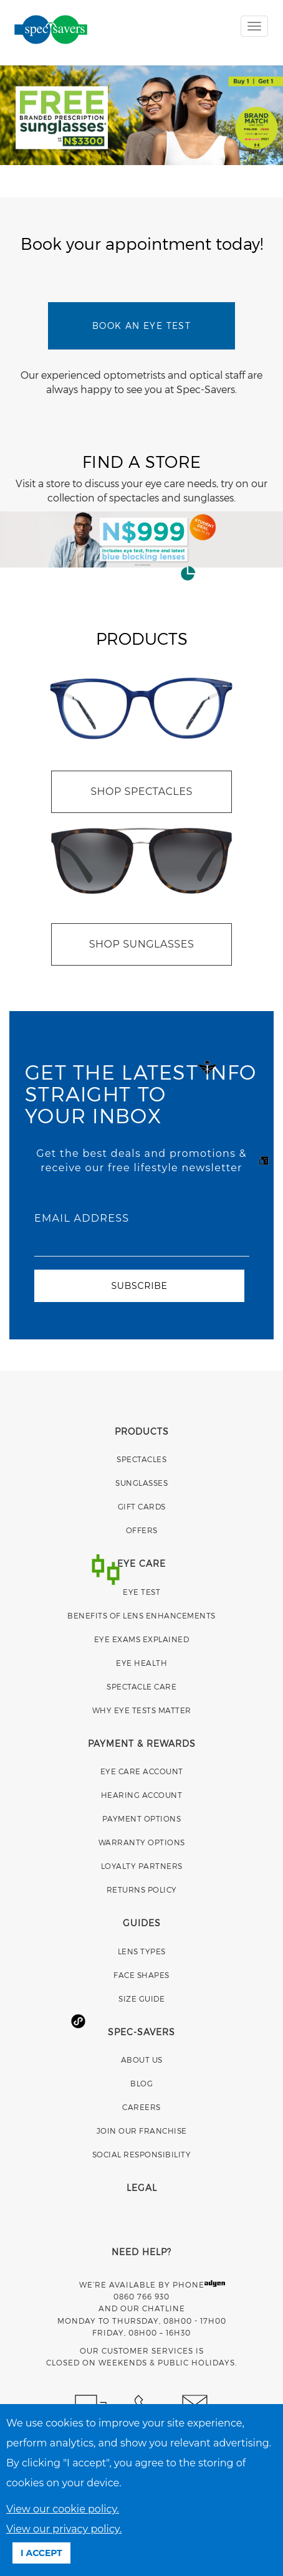 This screenshot has height=2576, width=283. I want to click on access community features or forums, so click(264, 1161).